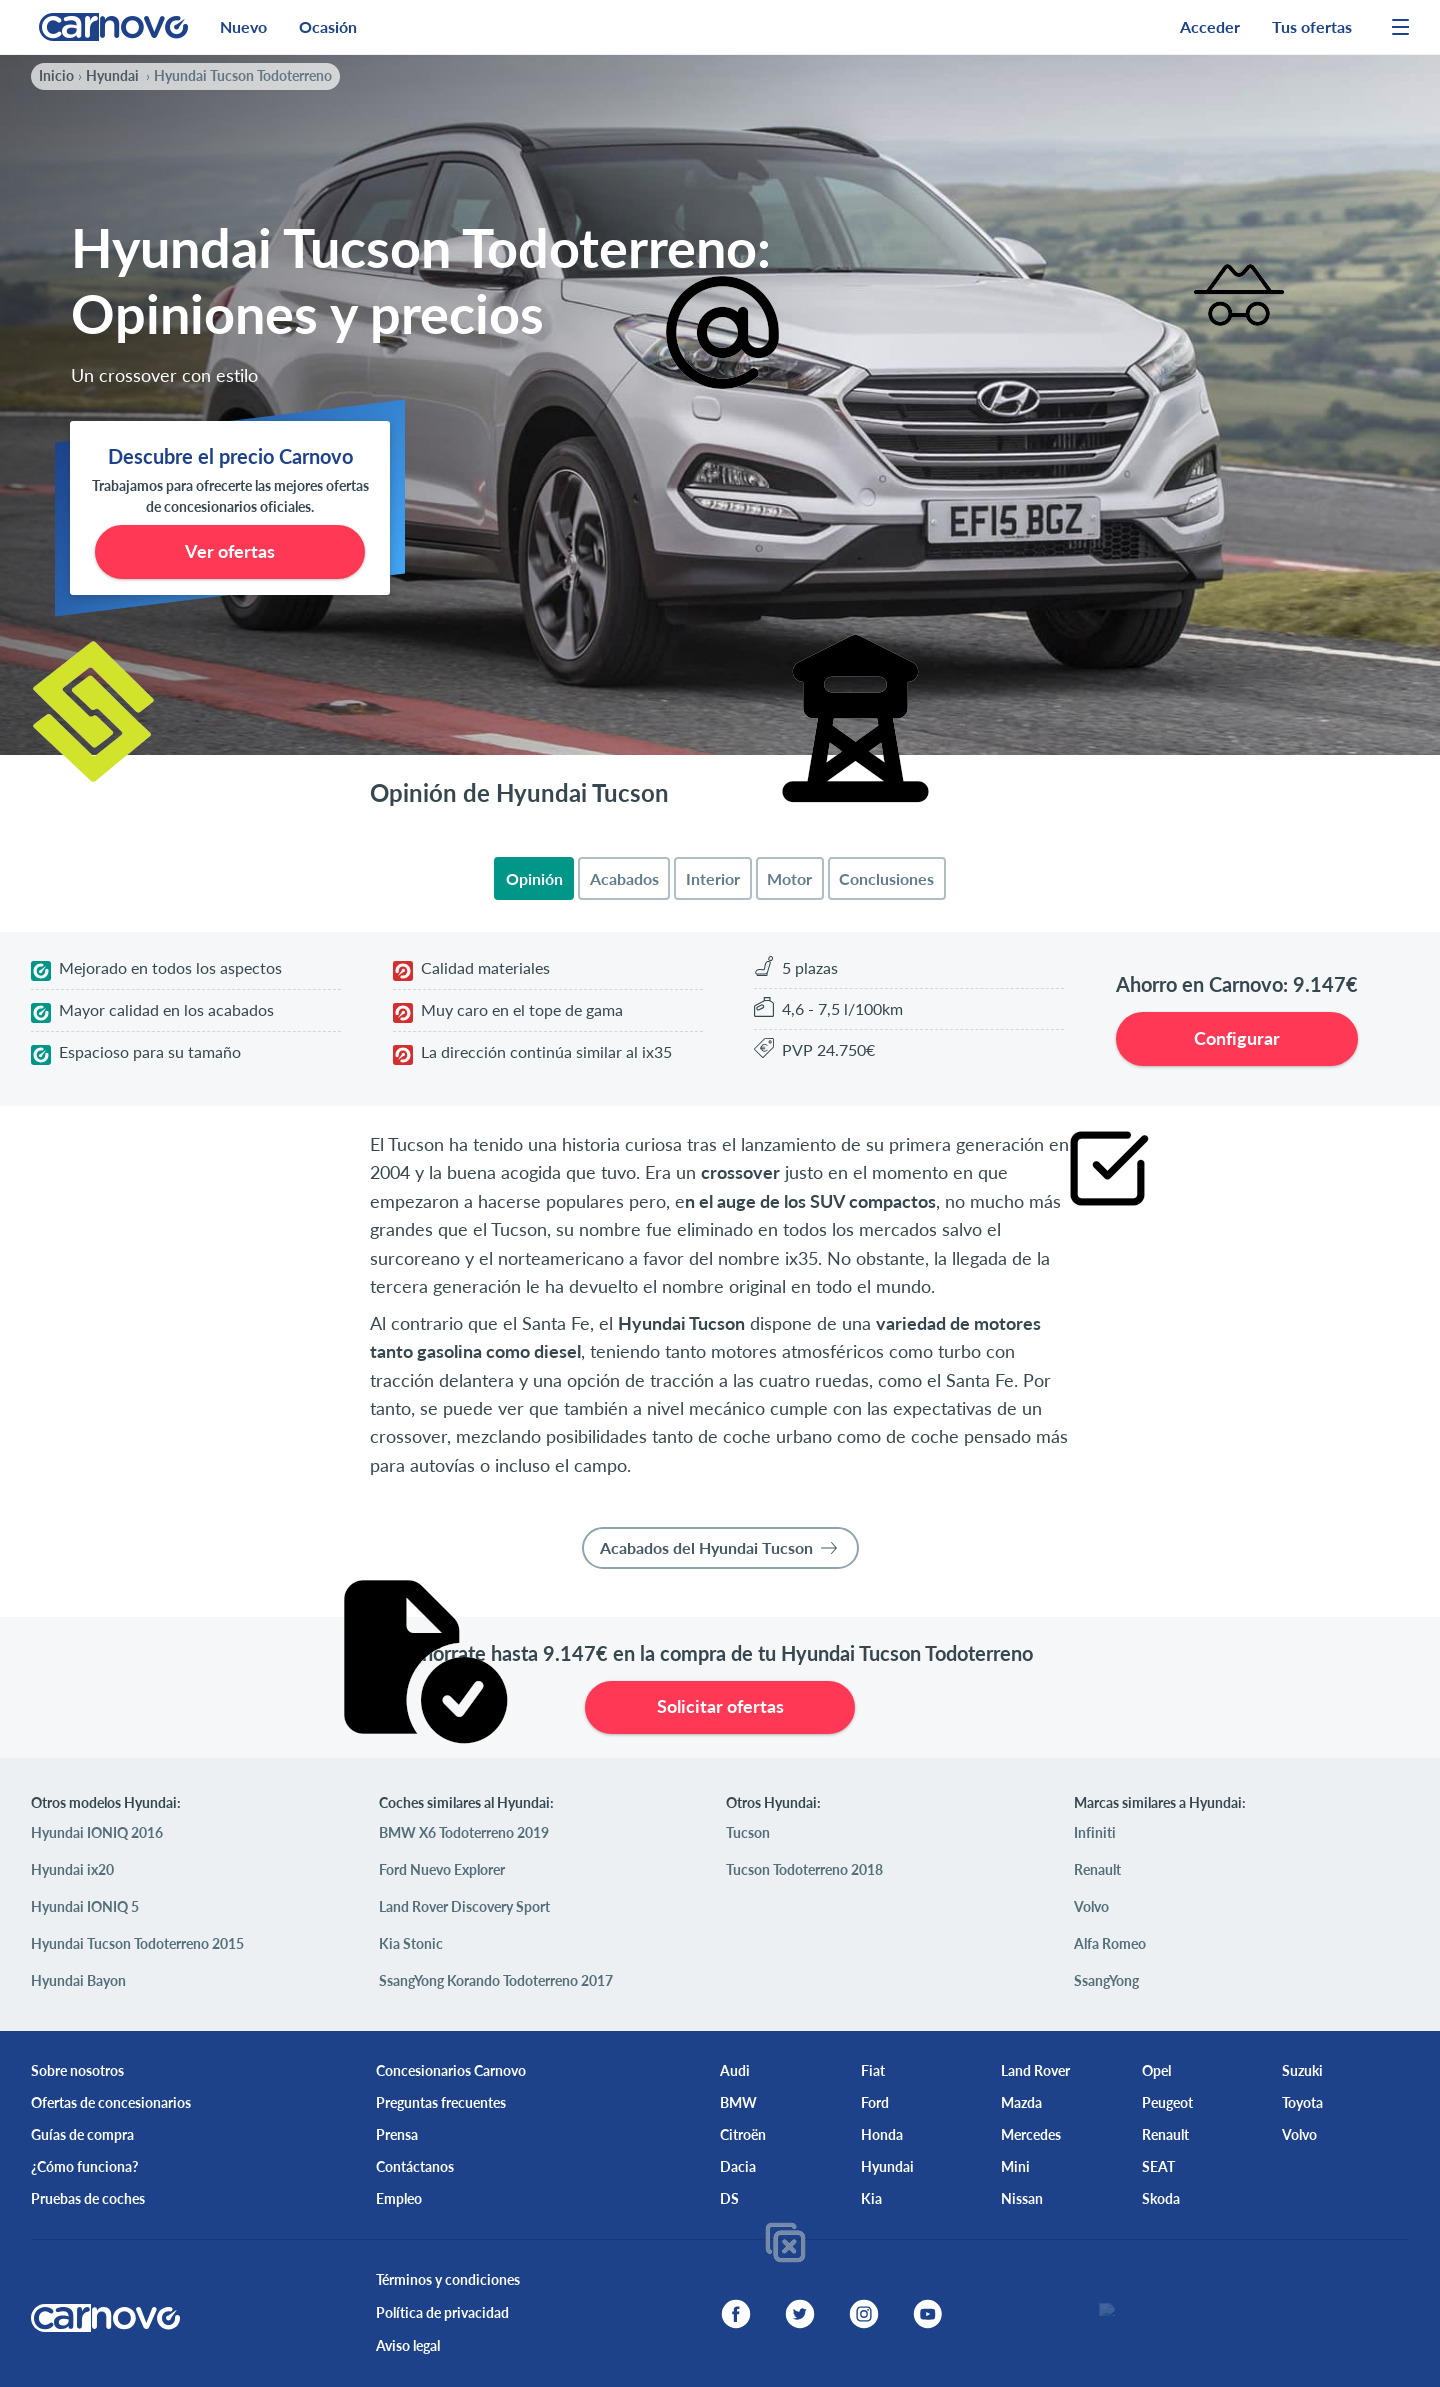  What do you see at coordinates (1239, 295) in the screenshot?
I see `enable incognito or private browsing mode` at bounding box center [1239, 295].